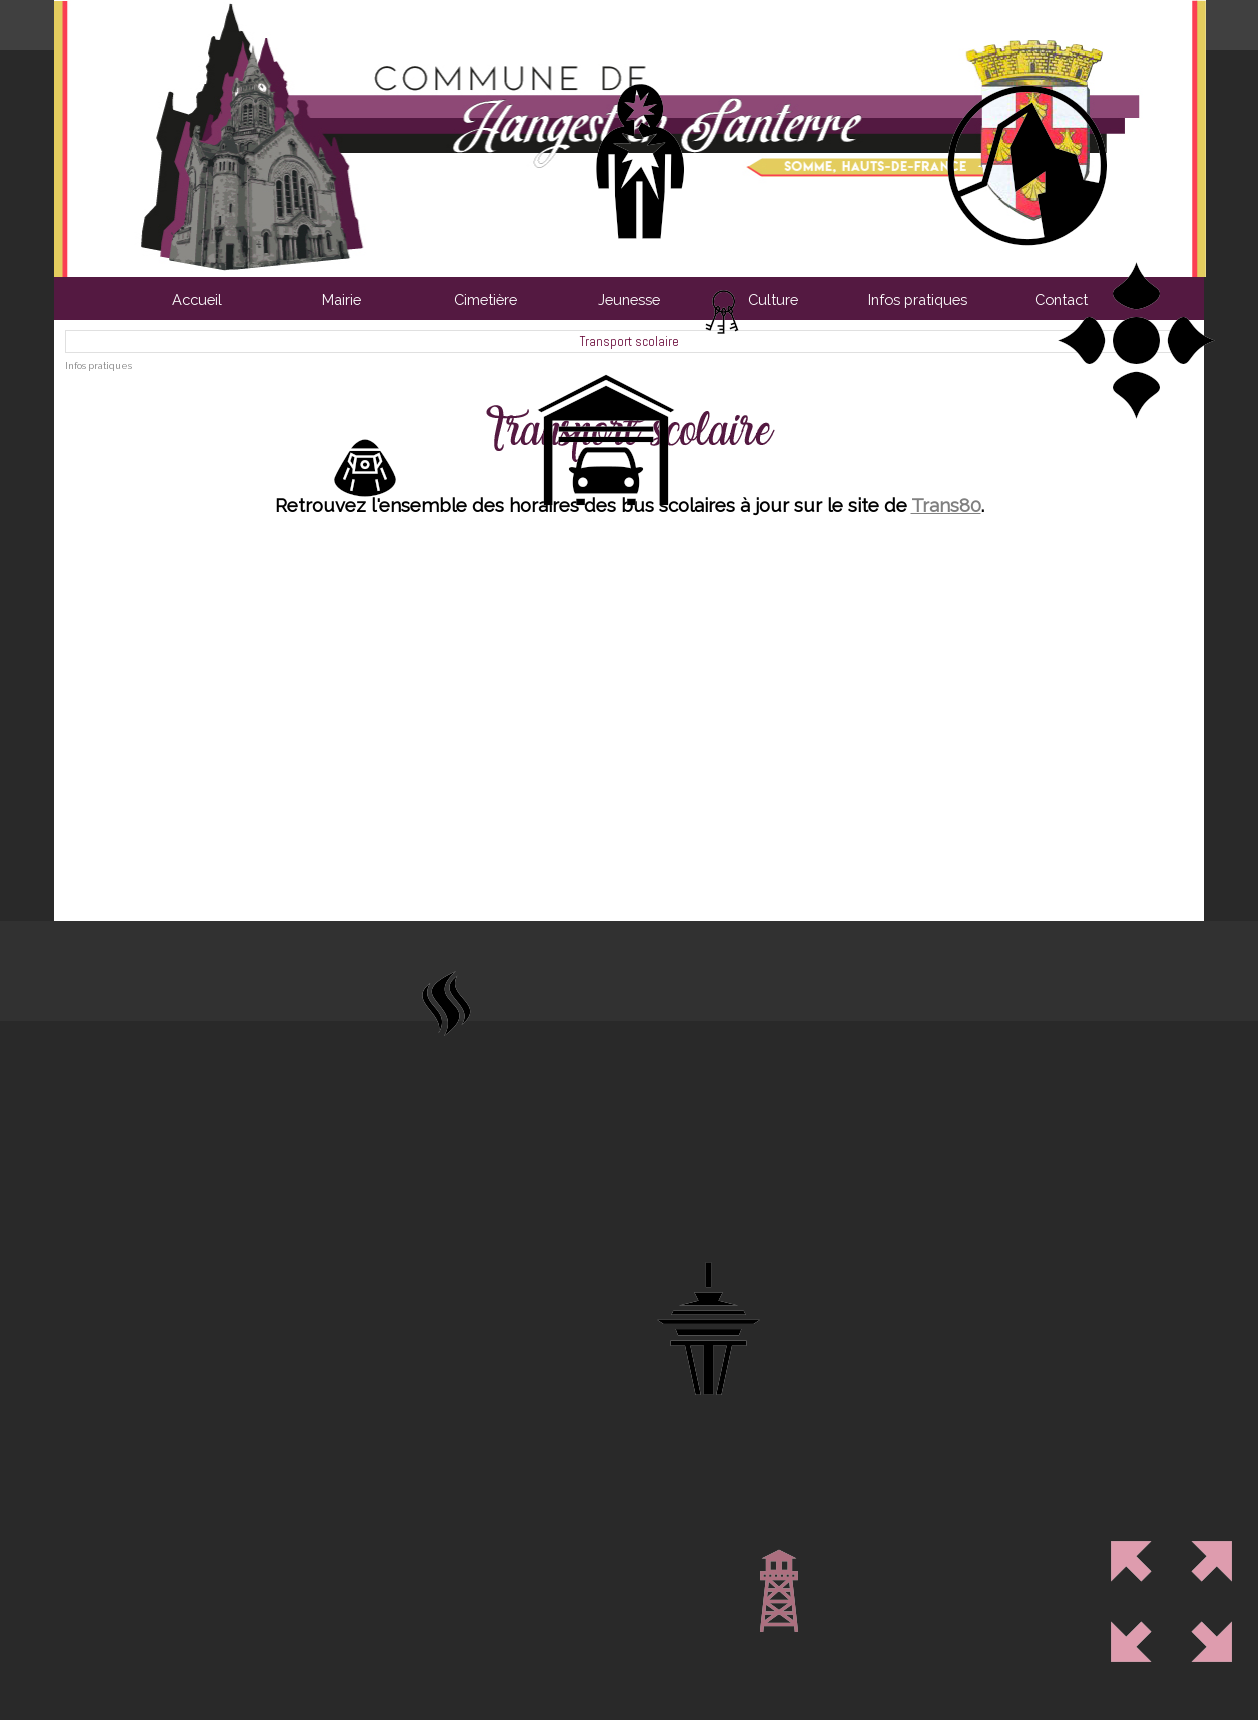 This screenshot has width=1258, height=1720. I want to click on view mountain or peak location, so click(1028, 166).